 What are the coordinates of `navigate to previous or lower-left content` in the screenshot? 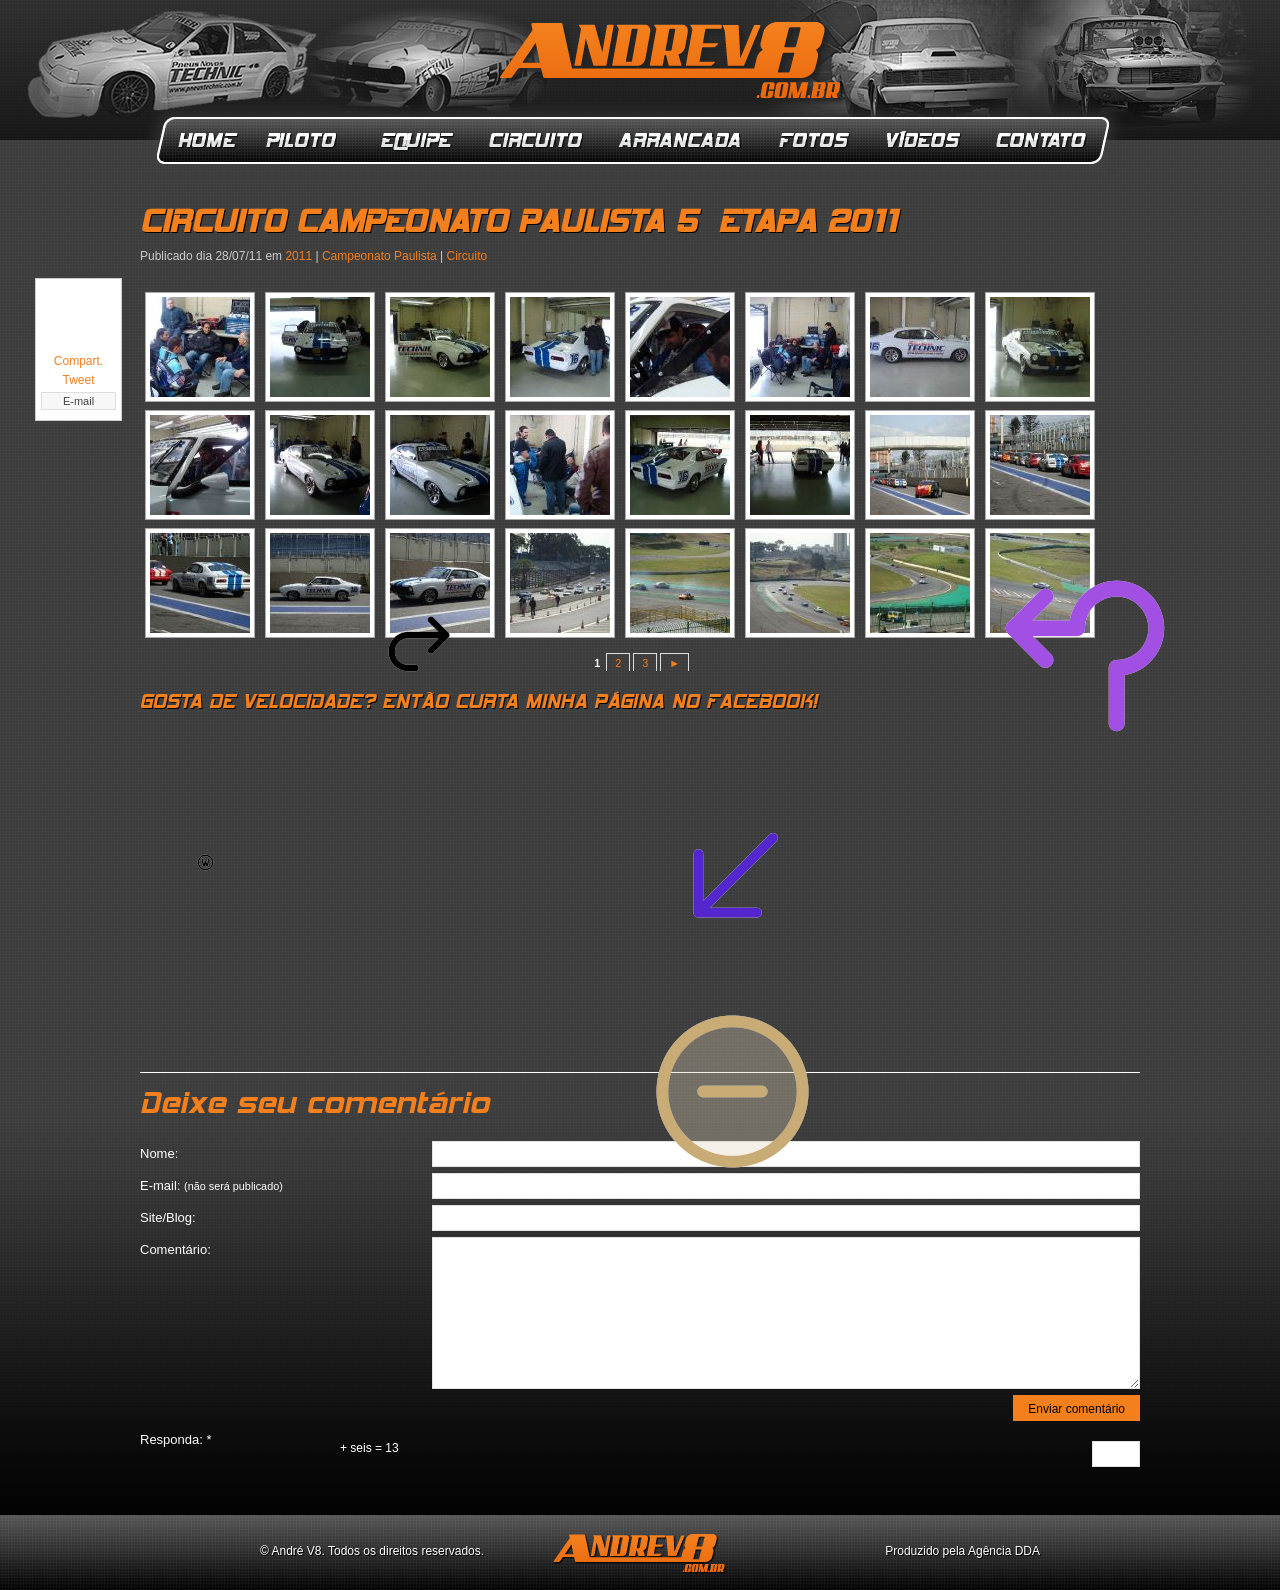 It's located at (739, 872).